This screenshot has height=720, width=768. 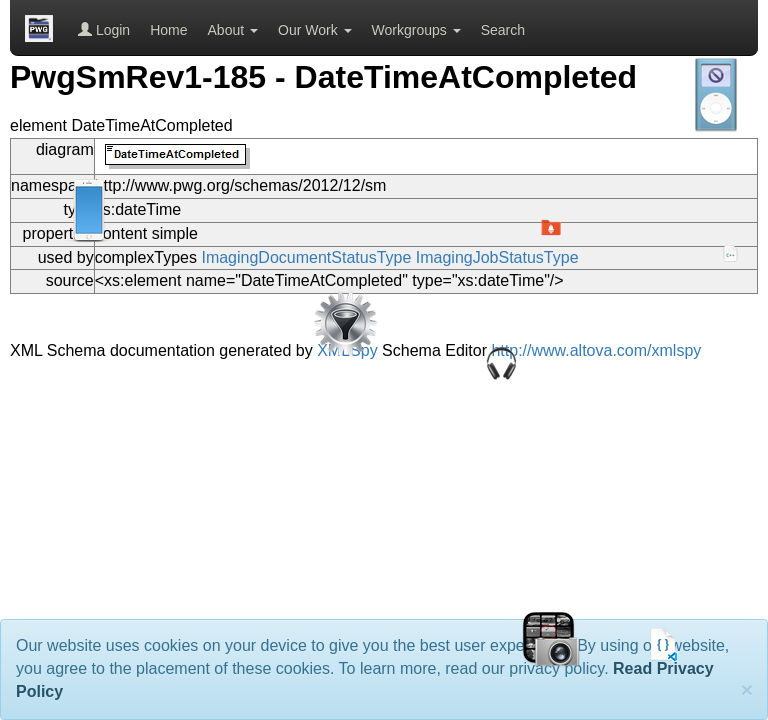 I want to click on connect bluetooth headphones, so click(x=501, y=363).